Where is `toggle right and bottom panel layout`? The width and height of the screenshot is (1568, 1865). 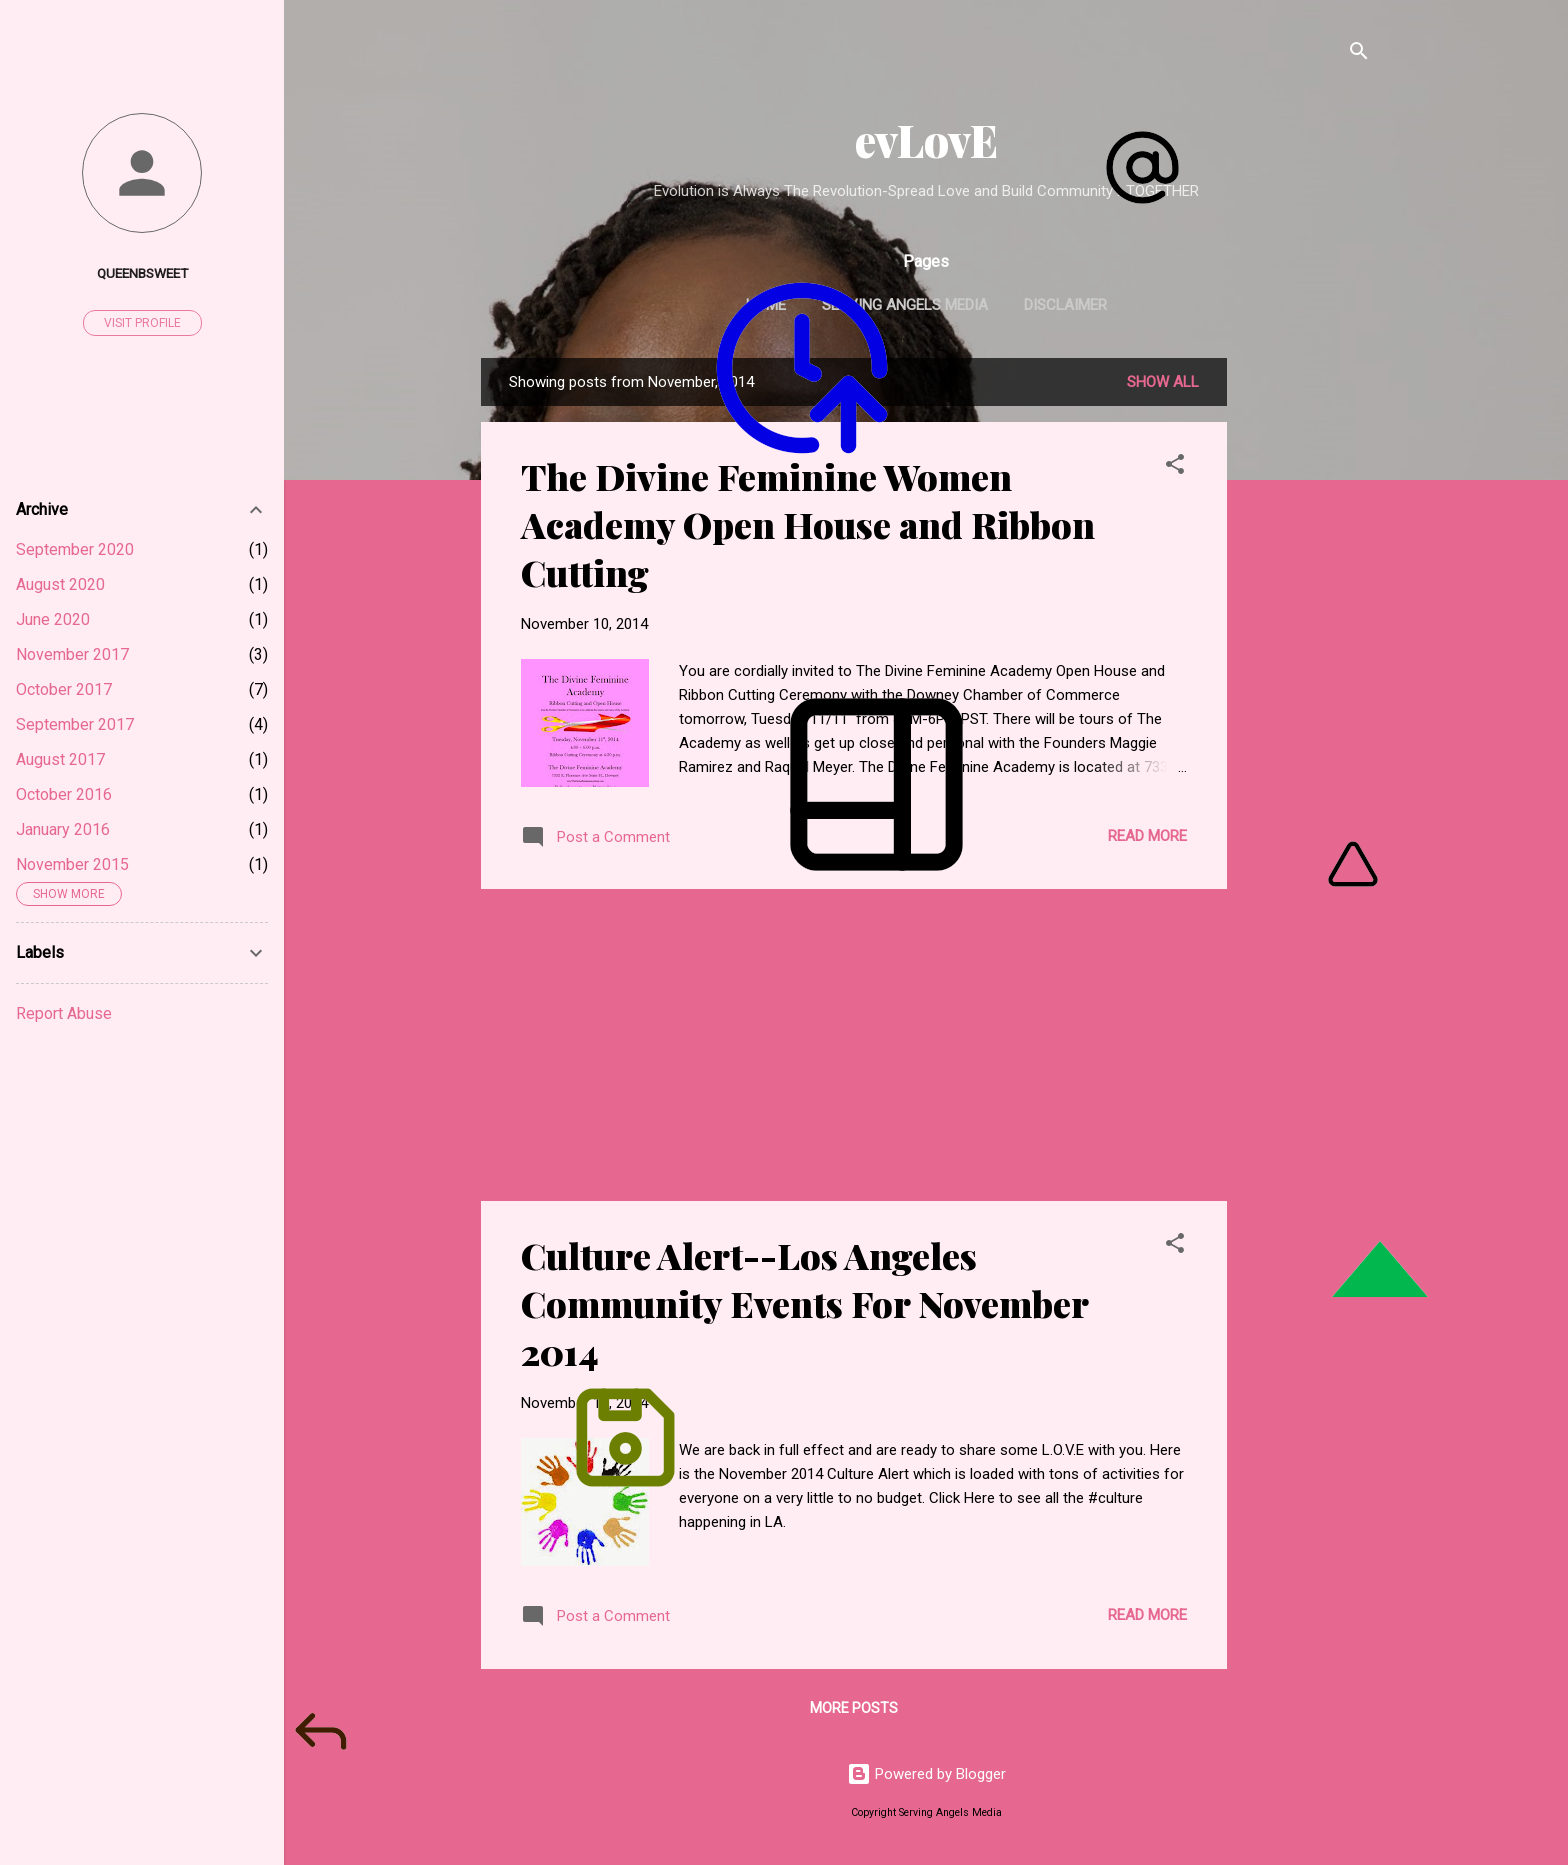 toggle right and bottom panel layout is located at coordinates (876, 784).